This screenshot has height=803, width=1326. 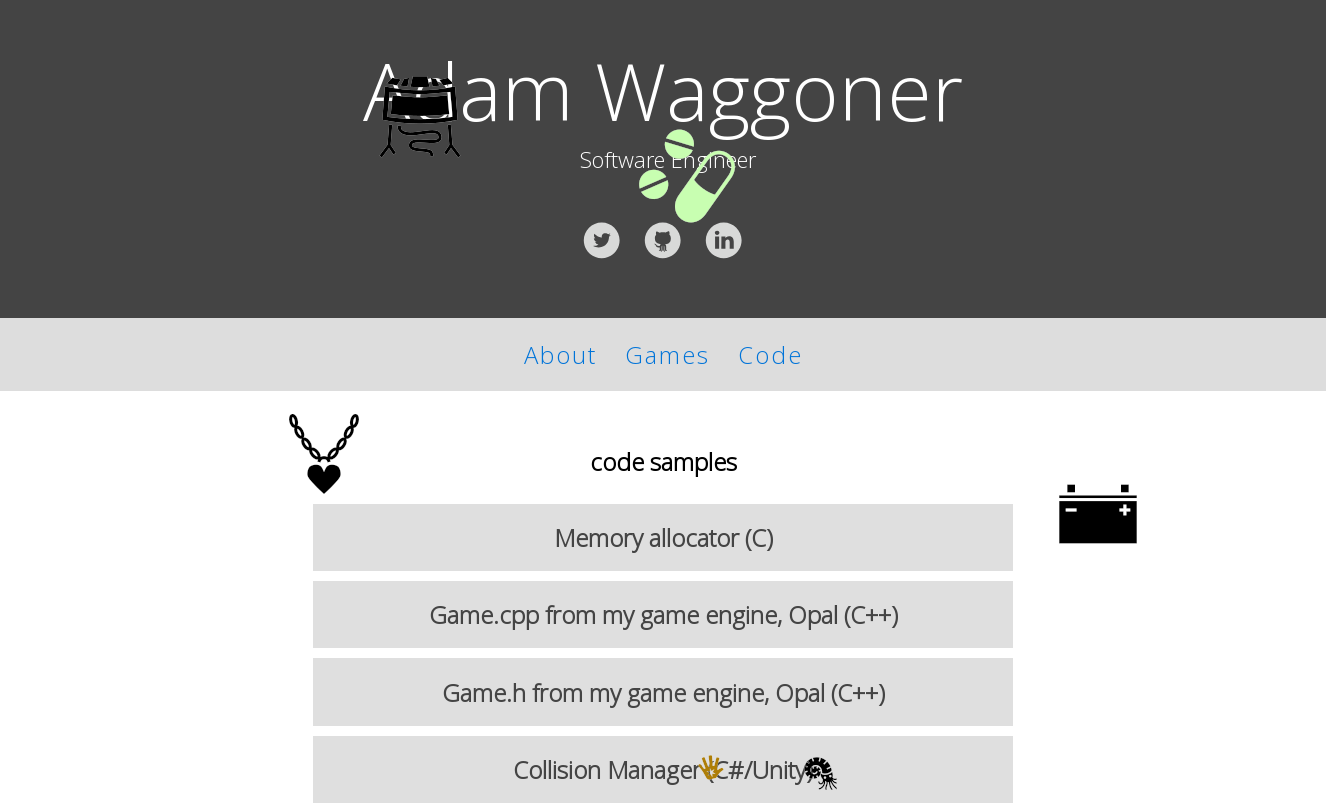 What do you see at coordinates (324, 454) in the screenshot?
I see `view jewelry or accessories collection` at bounding box center [324, 454].